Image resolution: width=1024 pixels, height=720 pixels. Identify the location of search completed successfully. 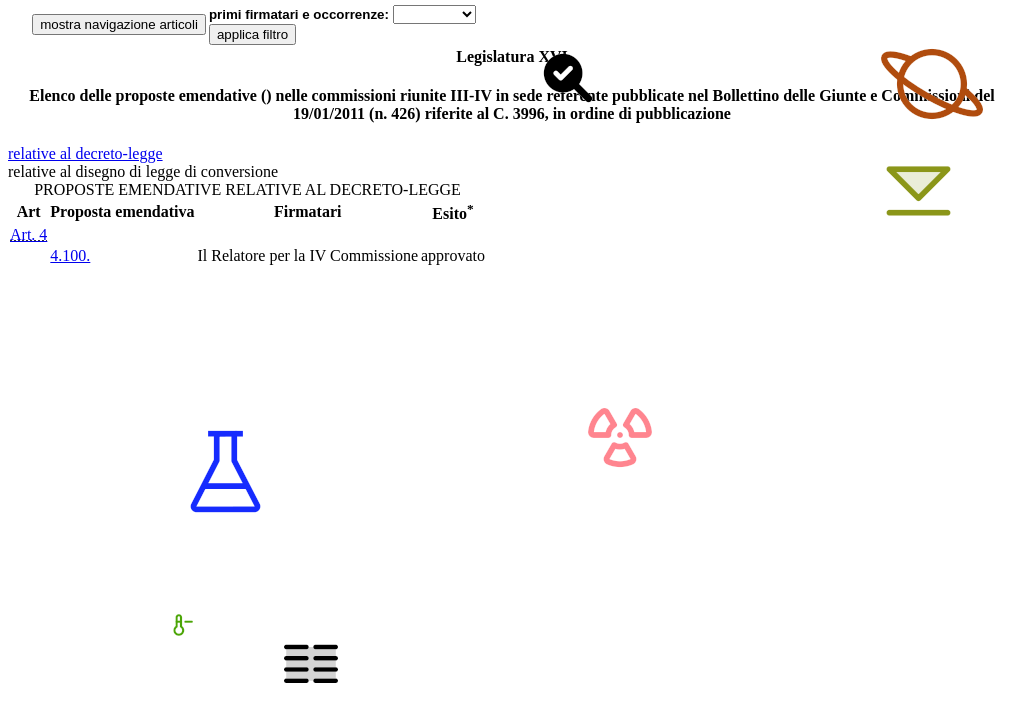
(568, 78).